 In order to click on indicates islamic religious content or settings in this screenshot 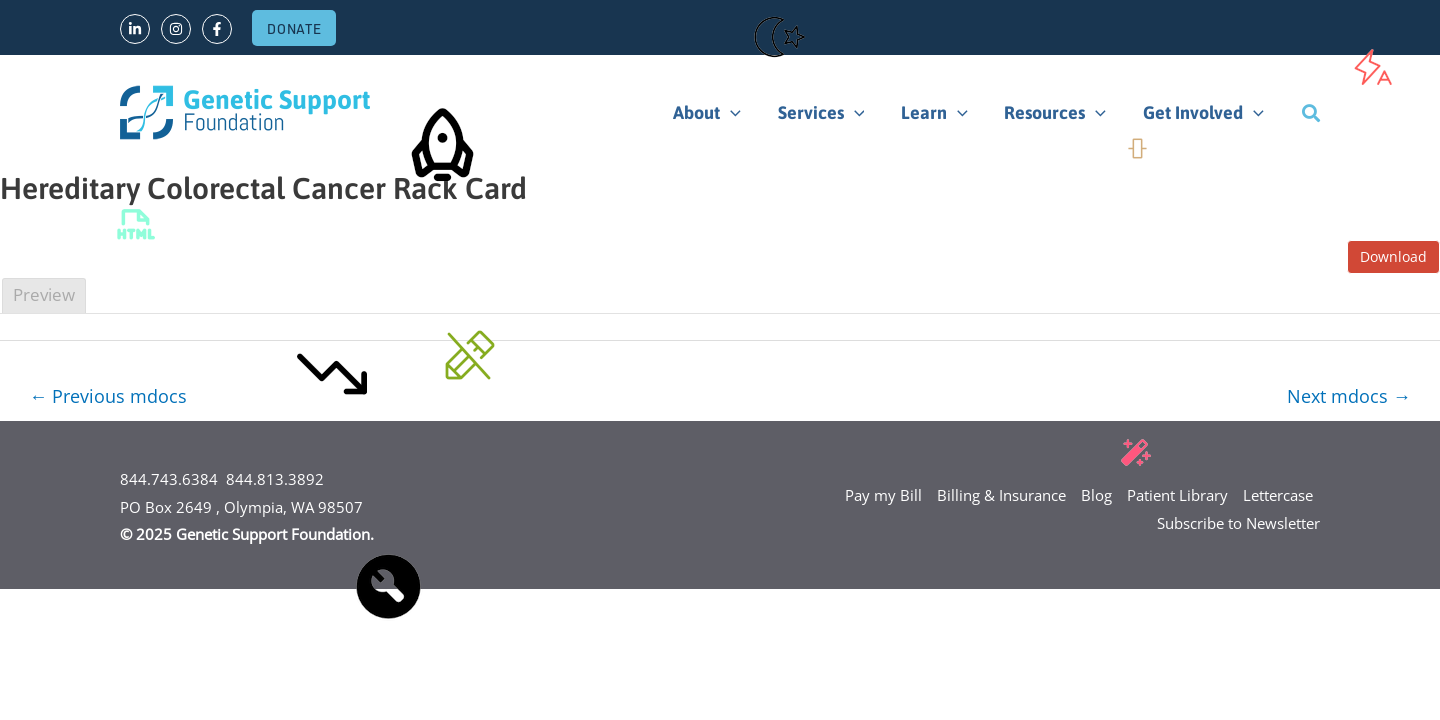, I will do `click(778, 37)`.